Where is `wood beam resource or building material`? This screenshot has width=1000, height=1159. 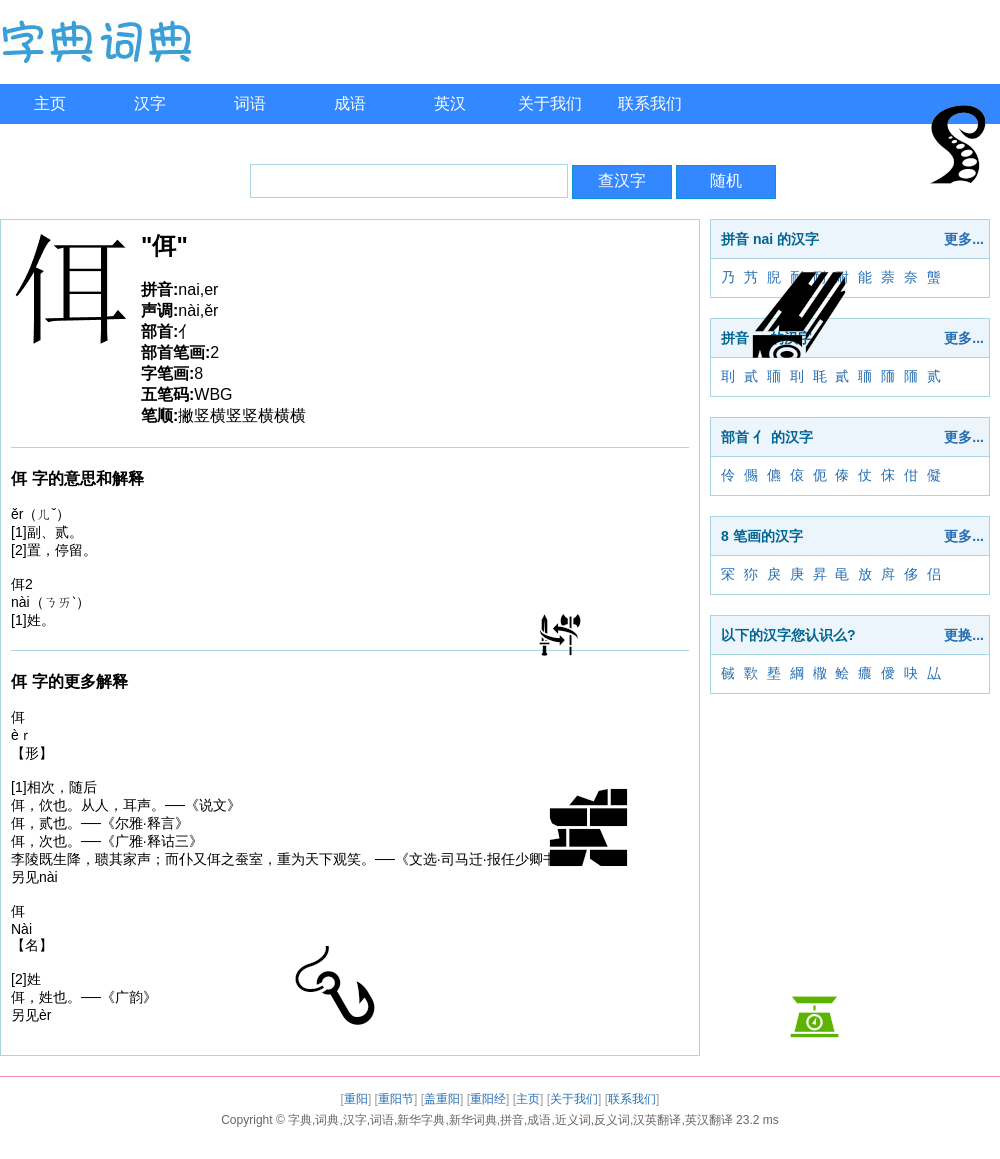 wood beam resource or building material is located at coordinates (799, 315).